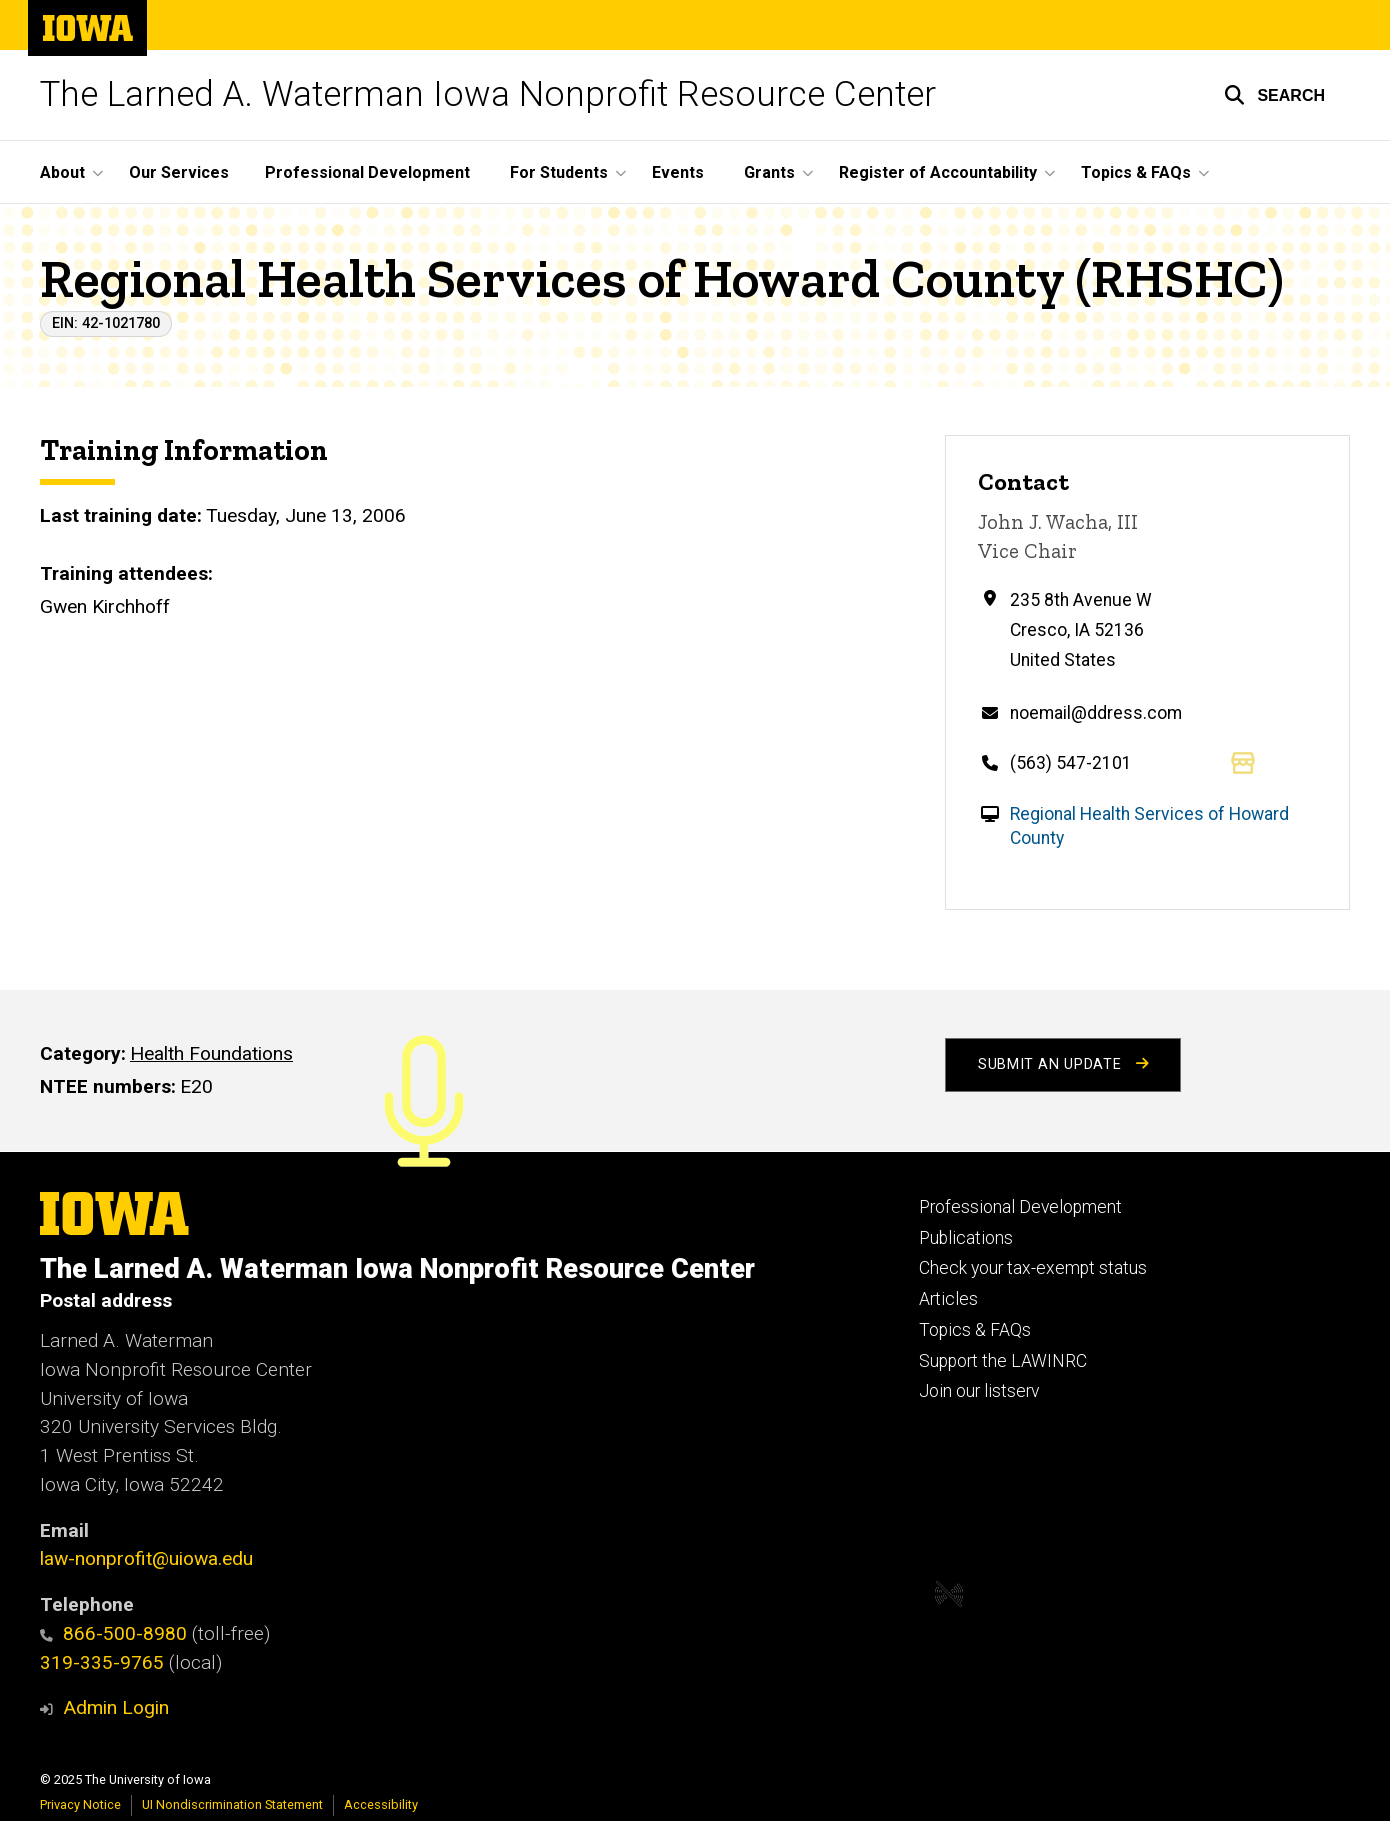  Describe the element at coordinates (424, 1101) in the screenshot. I see `tap to record audio or voice message` at that location.